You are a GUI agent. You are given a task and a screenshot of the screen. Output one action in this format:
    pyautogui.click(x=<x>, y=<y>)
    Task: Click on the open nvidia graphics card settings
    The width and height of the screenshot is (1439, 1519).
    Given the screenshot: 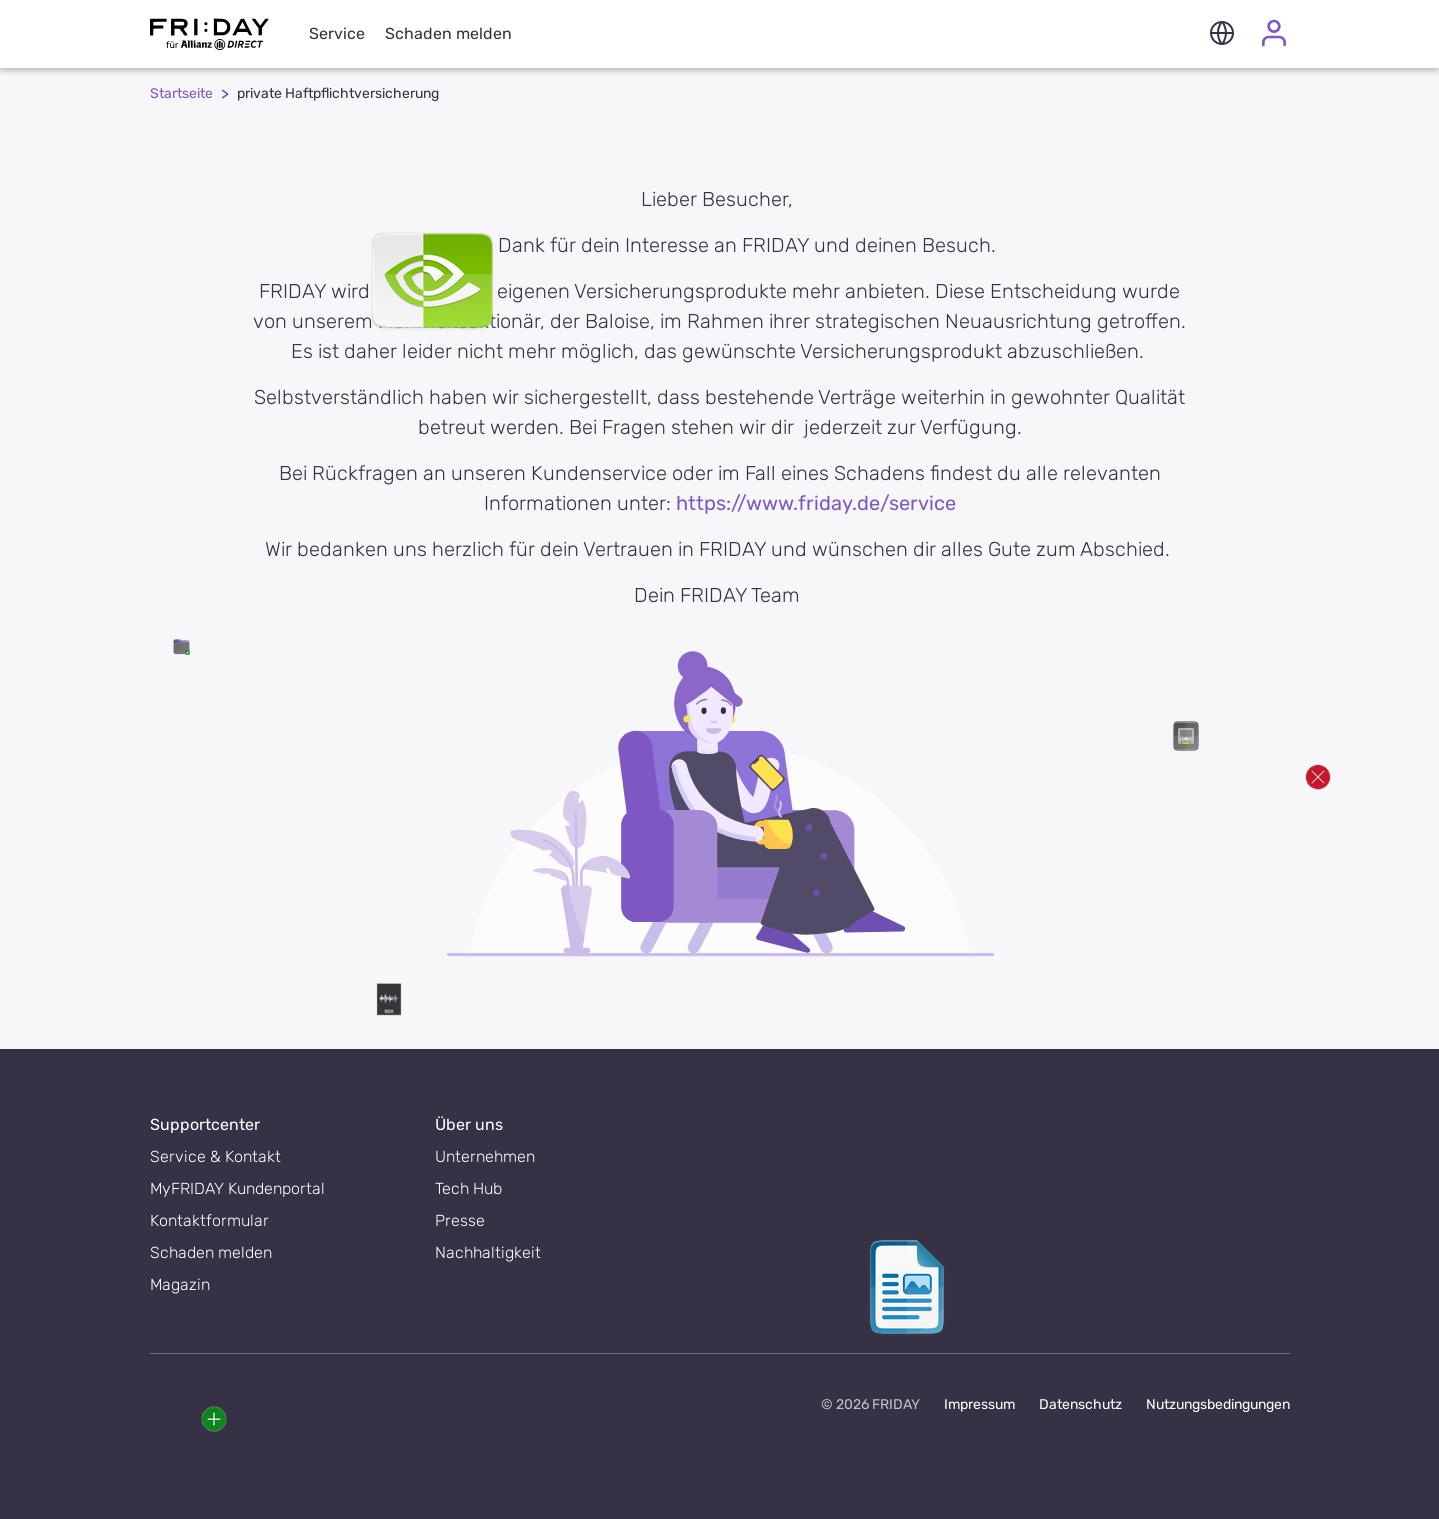 What is the action you would take?
    pyautogui.click(x=432, y=280)
    